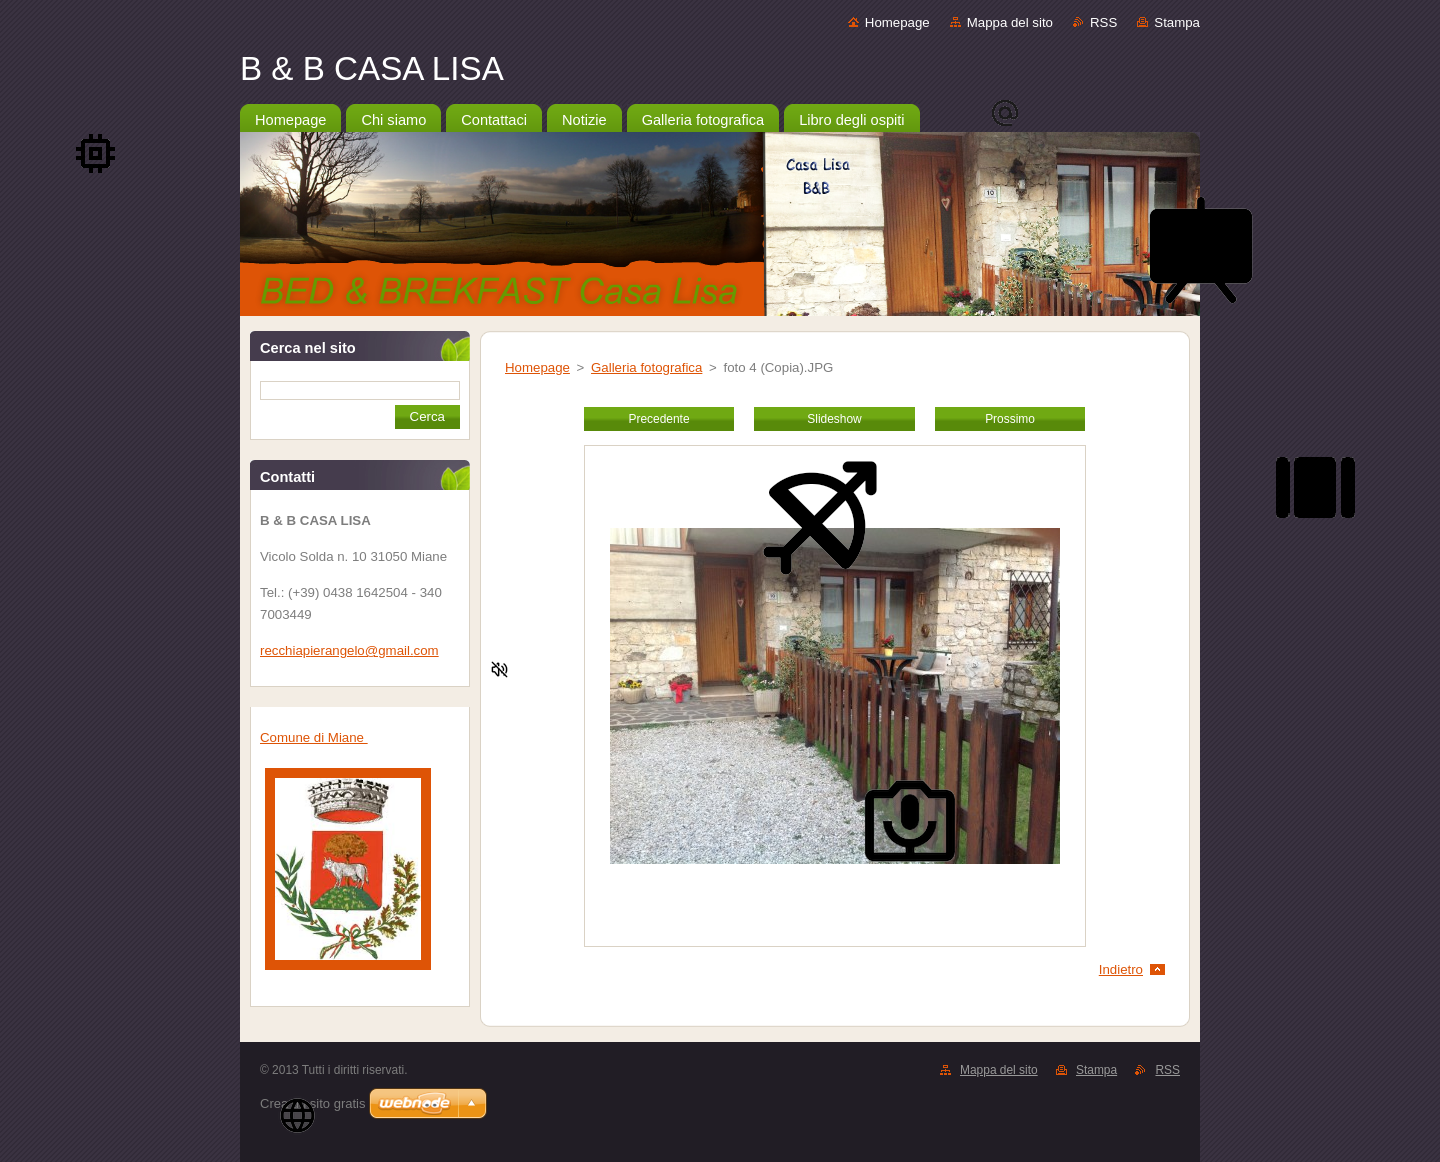 The image size is (1440, 1162). What do you see at coordinates (820, 518) in the screenshot?
I see `archery or bow-and-arrow feature` at bounding box center [820, 518].